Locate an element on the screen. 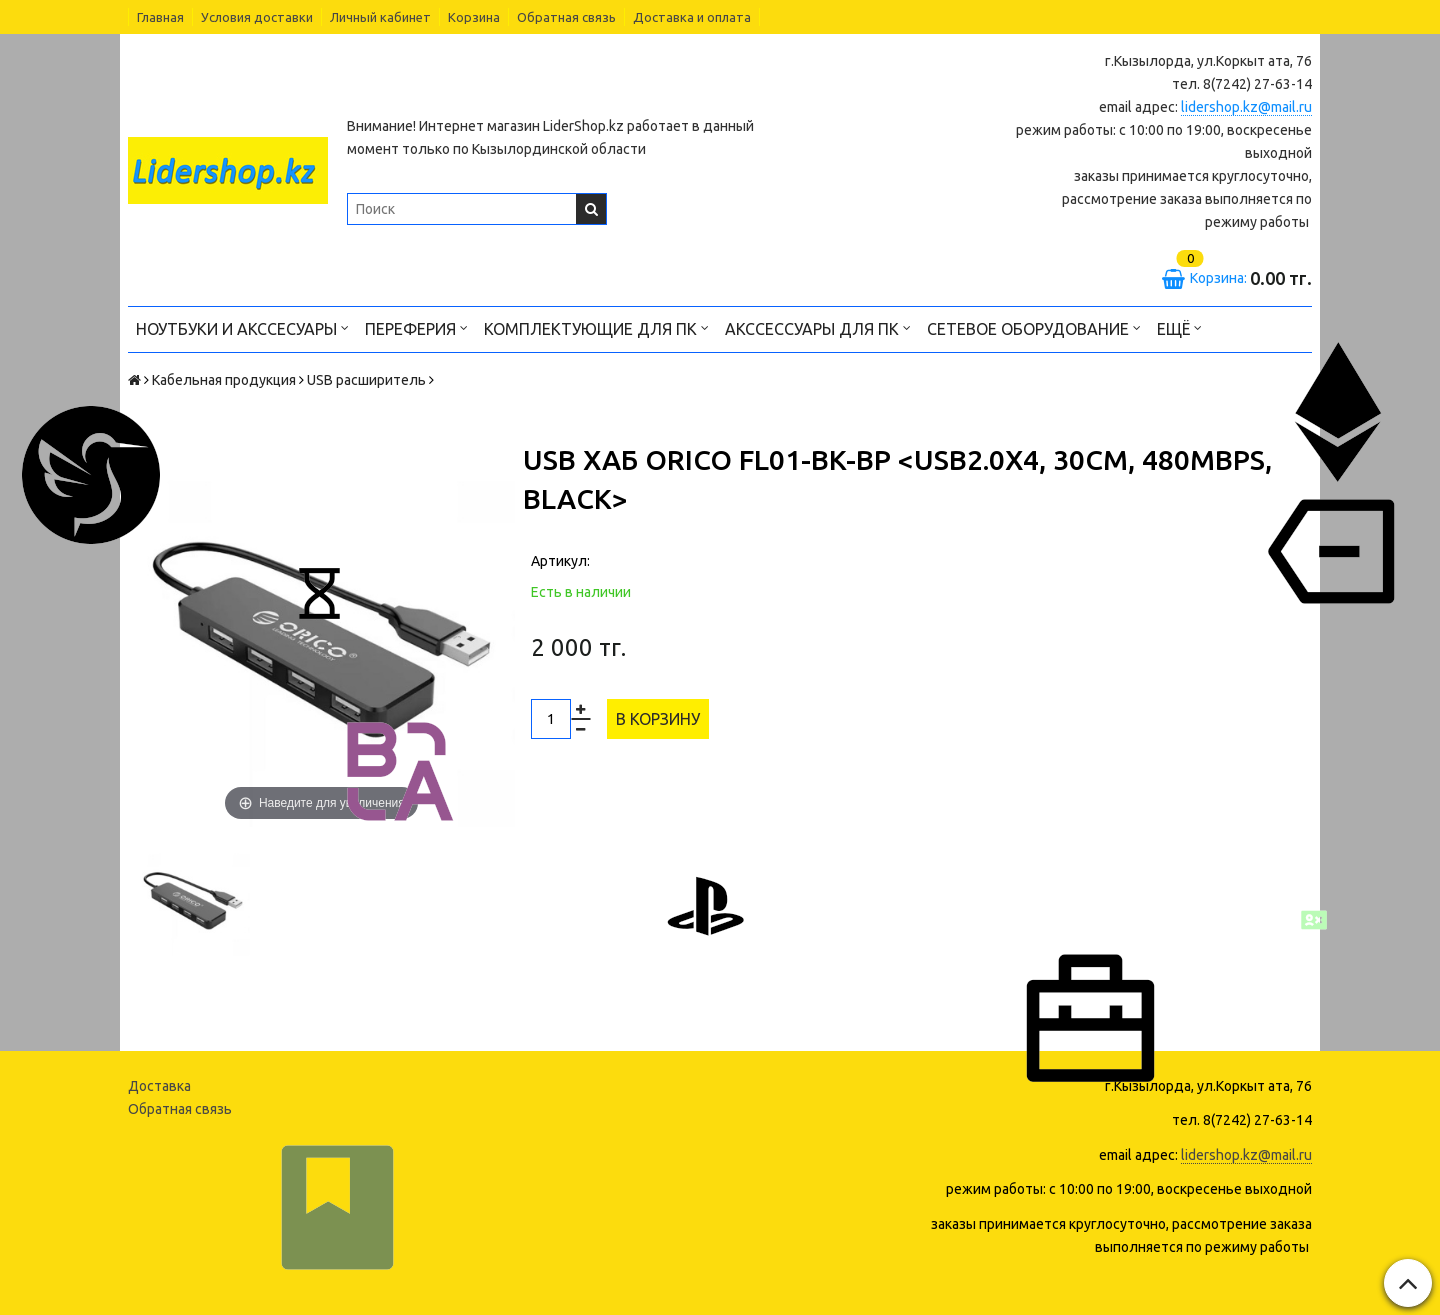 This screenshot has height=1315, width=1440. delete previous character or input is located at coordinates (1336, 551).